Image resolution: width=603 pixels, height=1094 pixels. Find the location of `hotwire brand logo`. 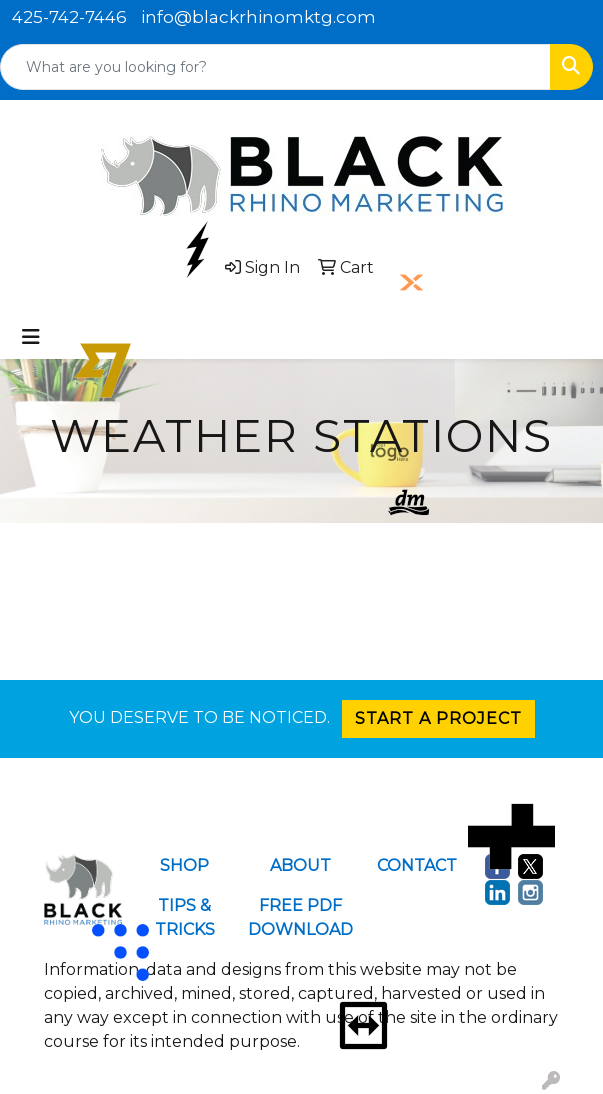

hotwire brand logo is located at coordinates (197, 249).